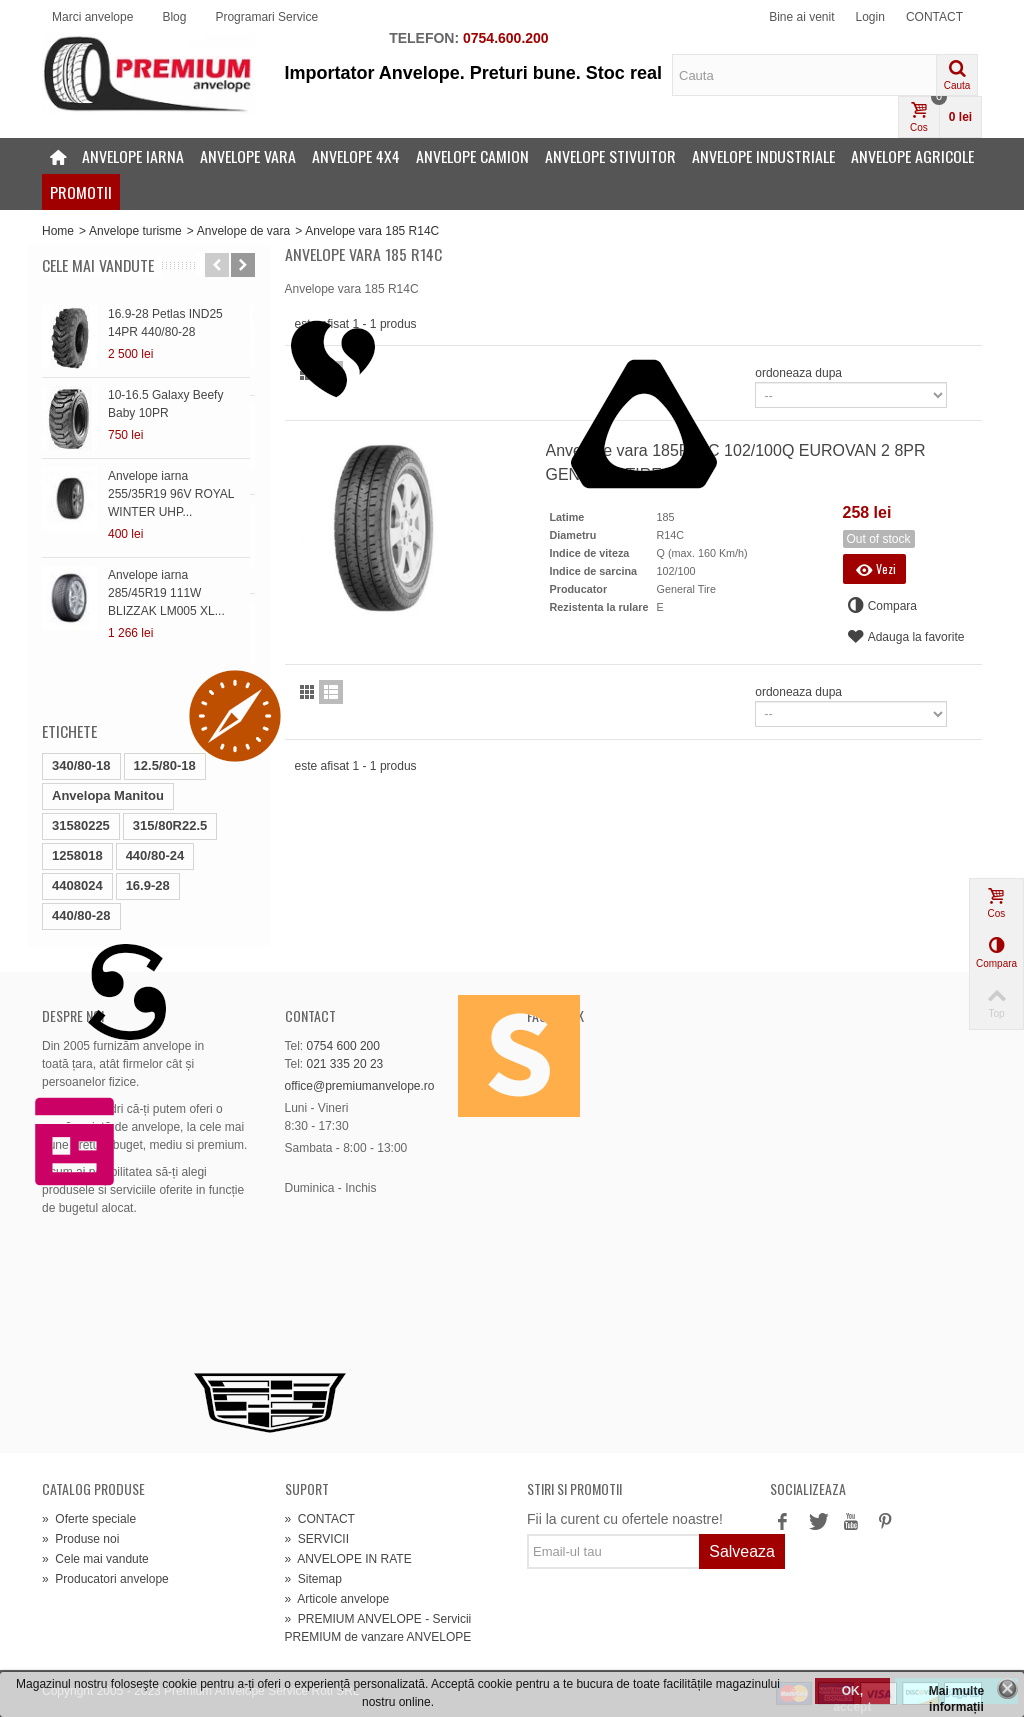 Image resolution: width=1024 pixels, height=1717 pixels. What do you see at coordinates (74, 1141) in the screenshot?
I see `open Apple Pages document` at bounding box center [74, 1141].